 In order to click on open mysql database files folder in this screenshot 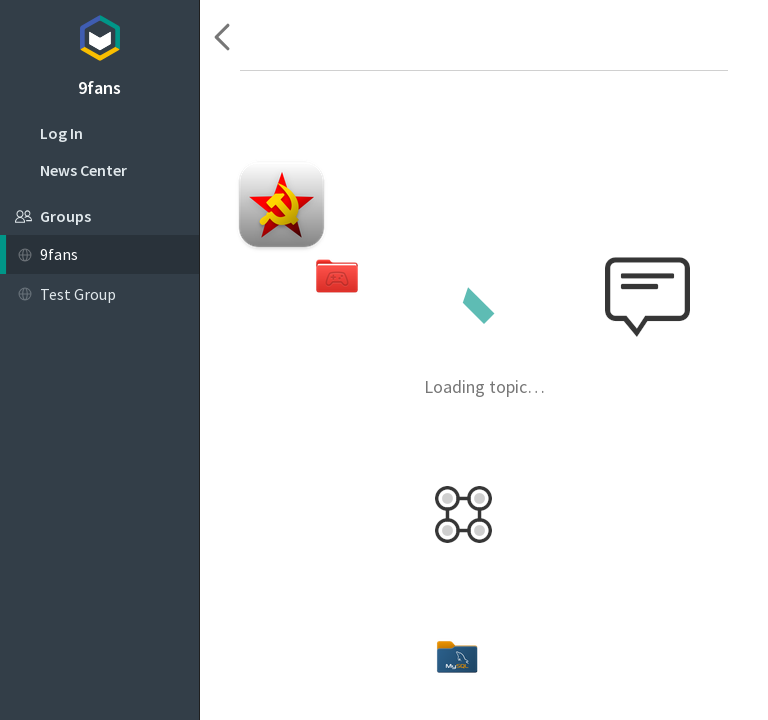, I will do `click(457, 658)`.